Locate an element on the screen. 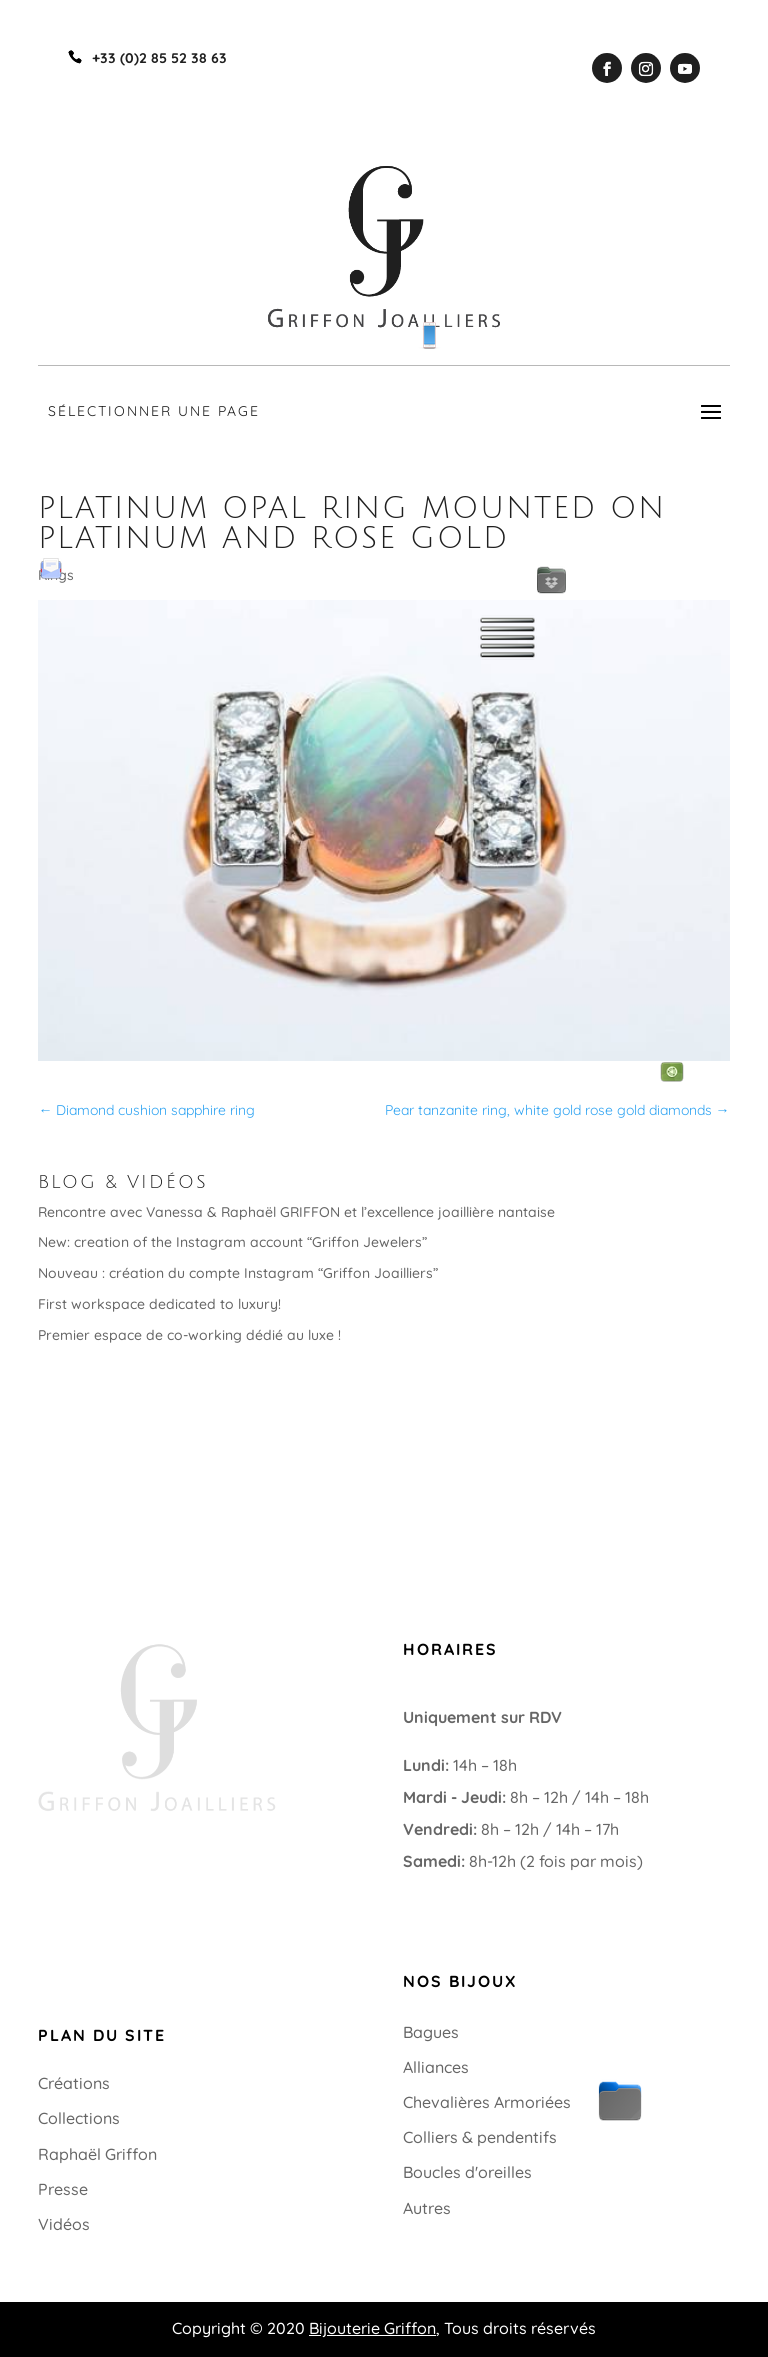 The image size is (768, 2357). open your dropbox folder is located at coordinates (551, 579).